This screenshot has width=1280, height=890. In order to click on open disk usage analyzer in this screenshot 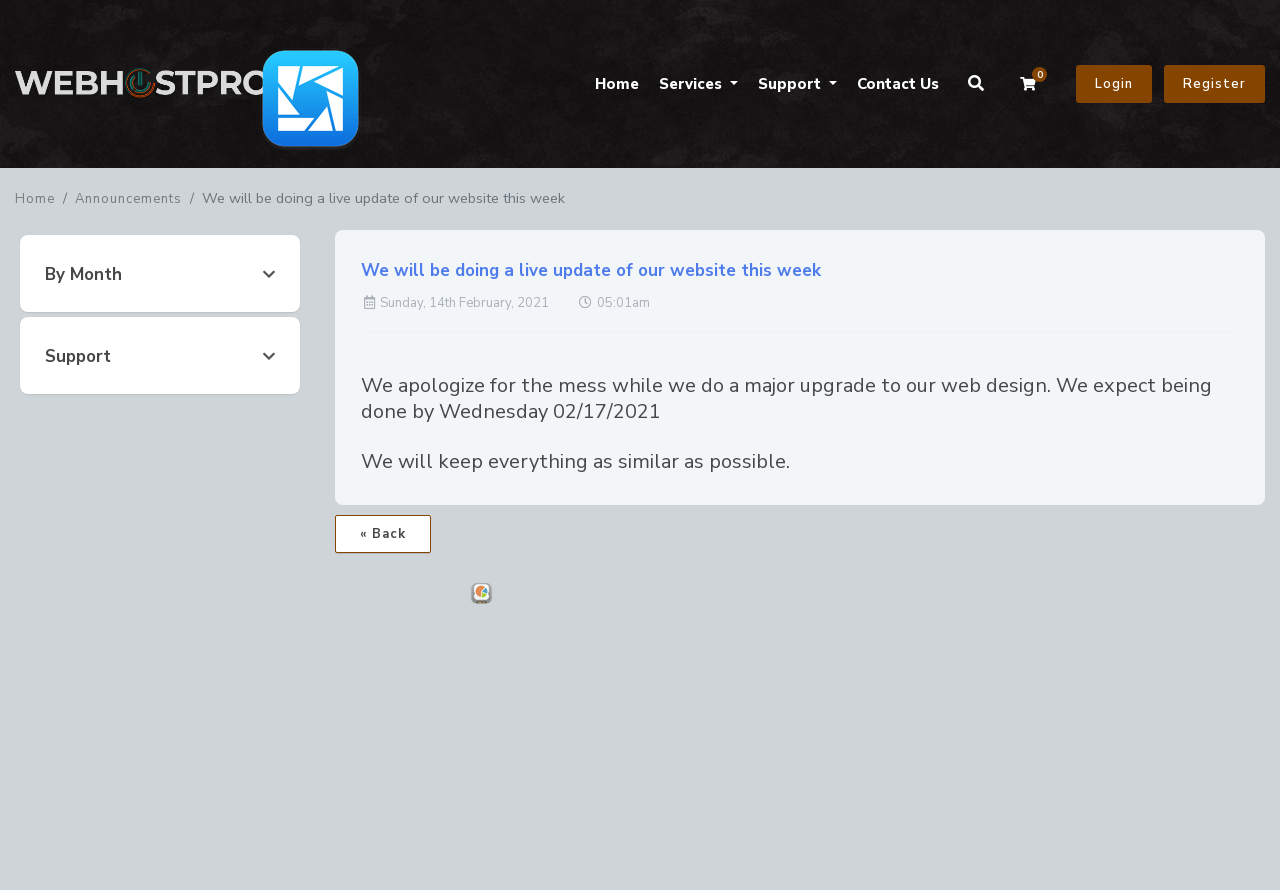, I will do `click(481, 593)`.